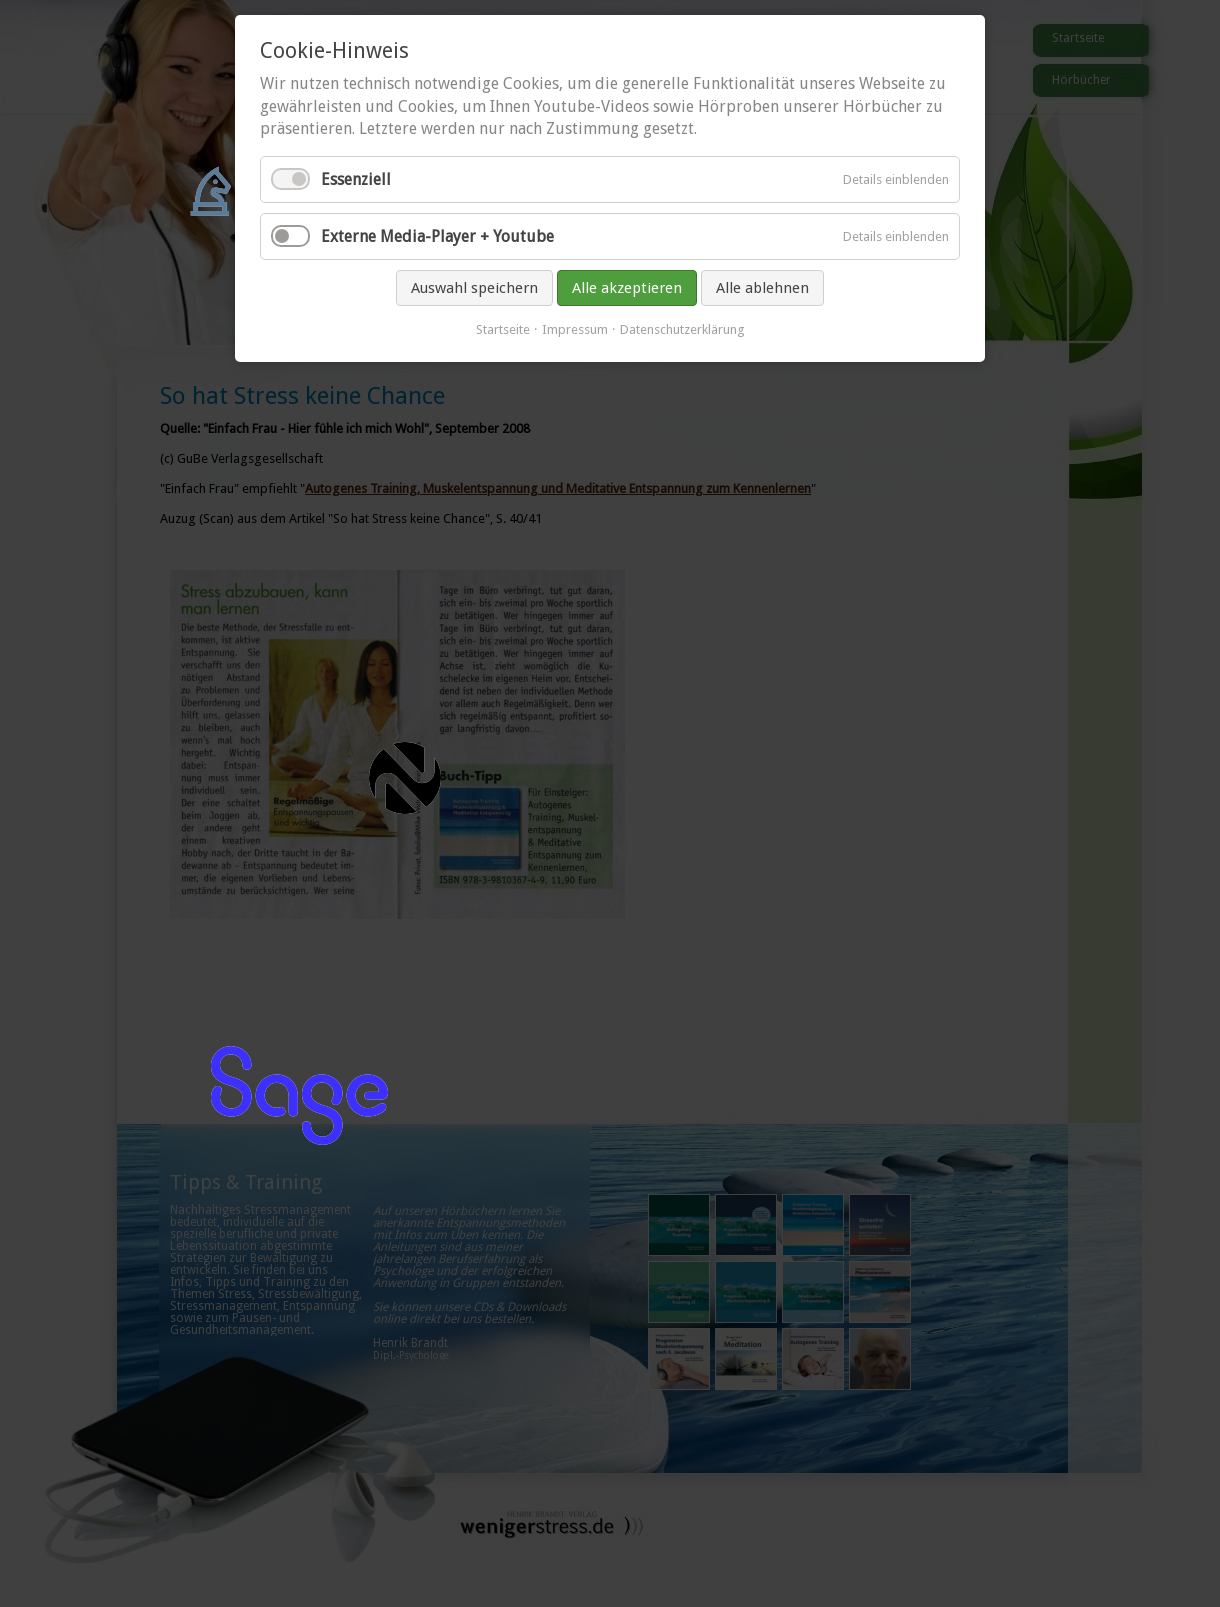 This screenshot has width=1220, height=1607. I want to click on sage software logo, so click(299, 1095).